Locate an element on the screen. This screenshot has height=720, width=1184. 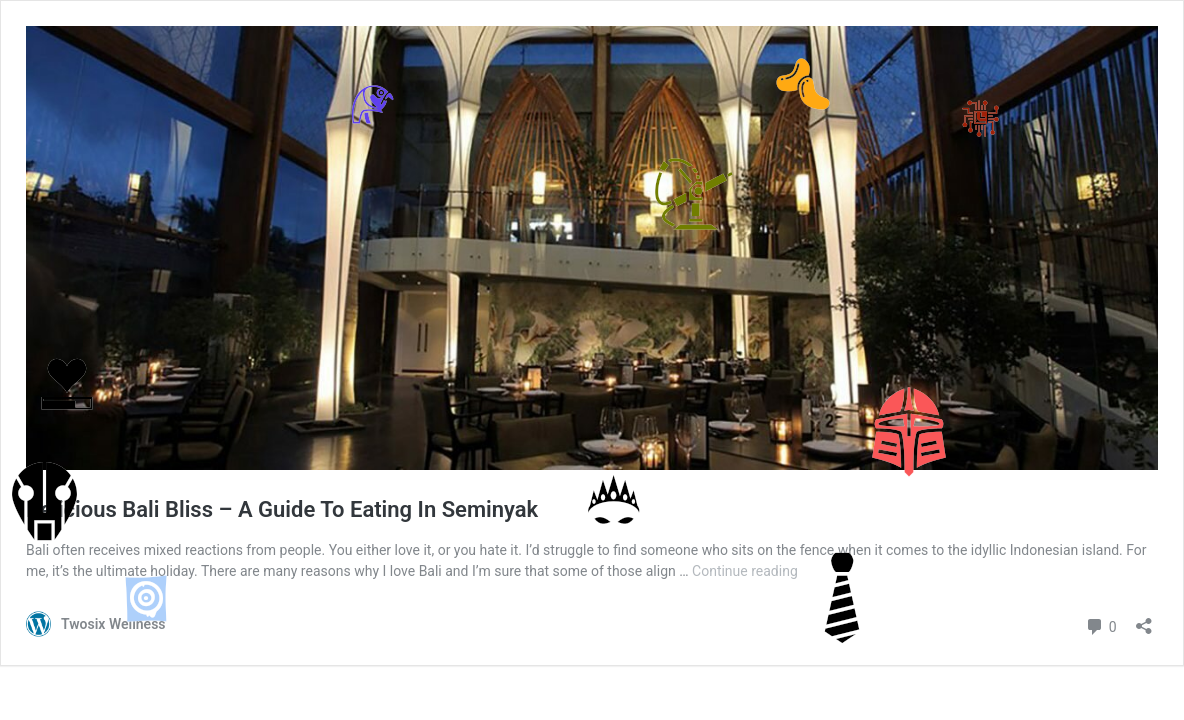
deploy defensive laser turret is located at coordinates (694, 194).